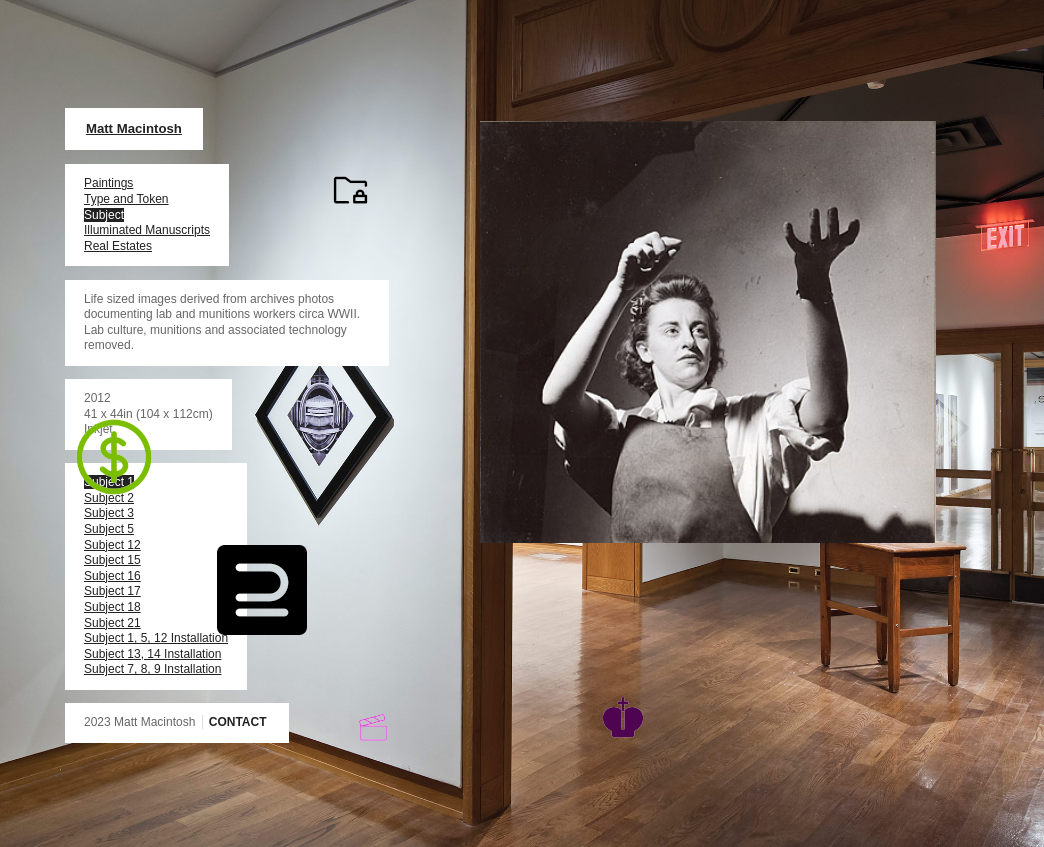  What do you see at coordinates (262, 590) in the screenshot?
I see `indicates a superset relationship in mathematical notation` at bounding box center [262, 590].